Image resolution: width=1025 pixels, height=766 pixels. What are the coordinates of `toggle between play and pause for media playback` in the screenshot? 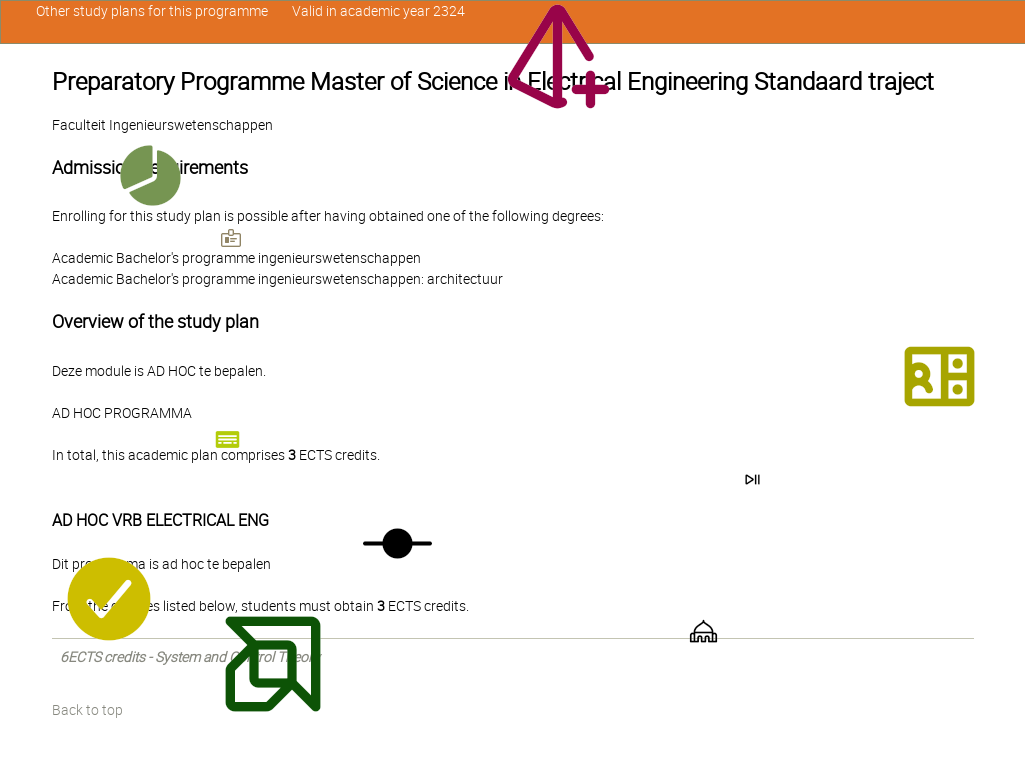 It's located at (752, 479).